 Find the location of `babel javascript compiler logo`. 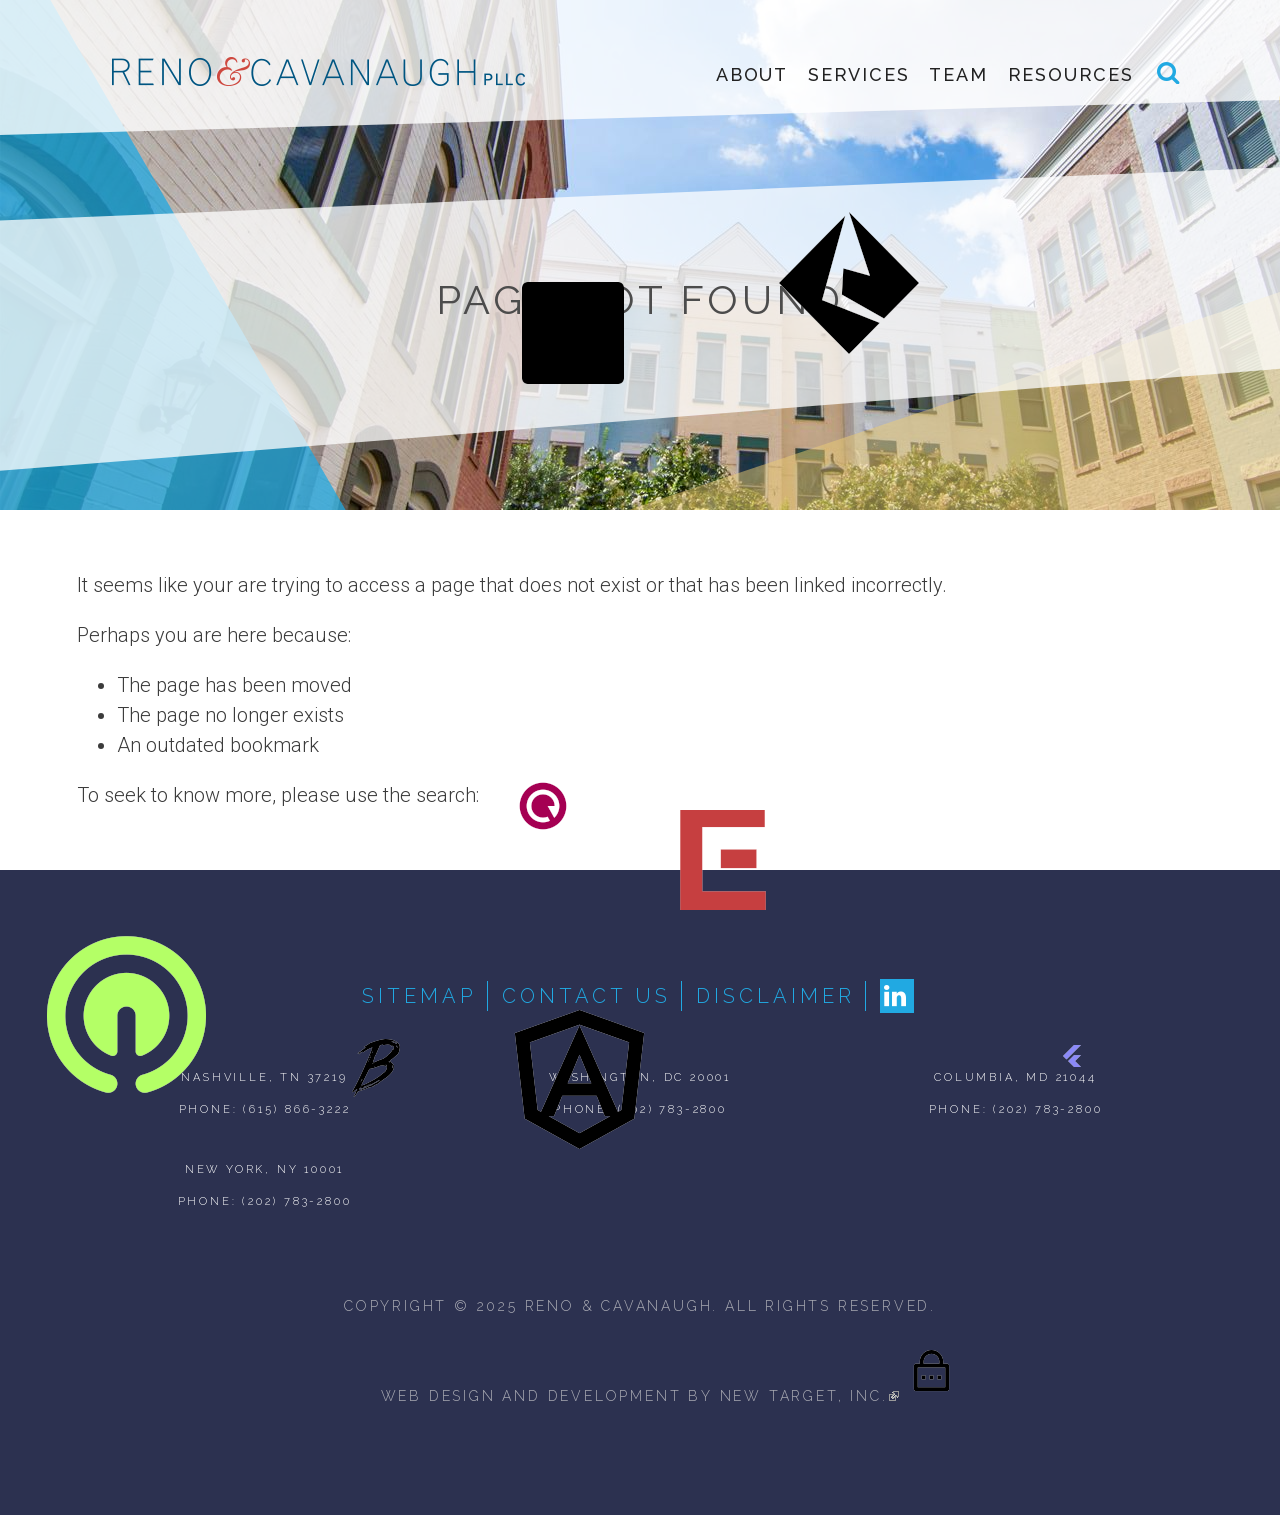

babel javascript compiler logo is located at coordinates (376, 1068).